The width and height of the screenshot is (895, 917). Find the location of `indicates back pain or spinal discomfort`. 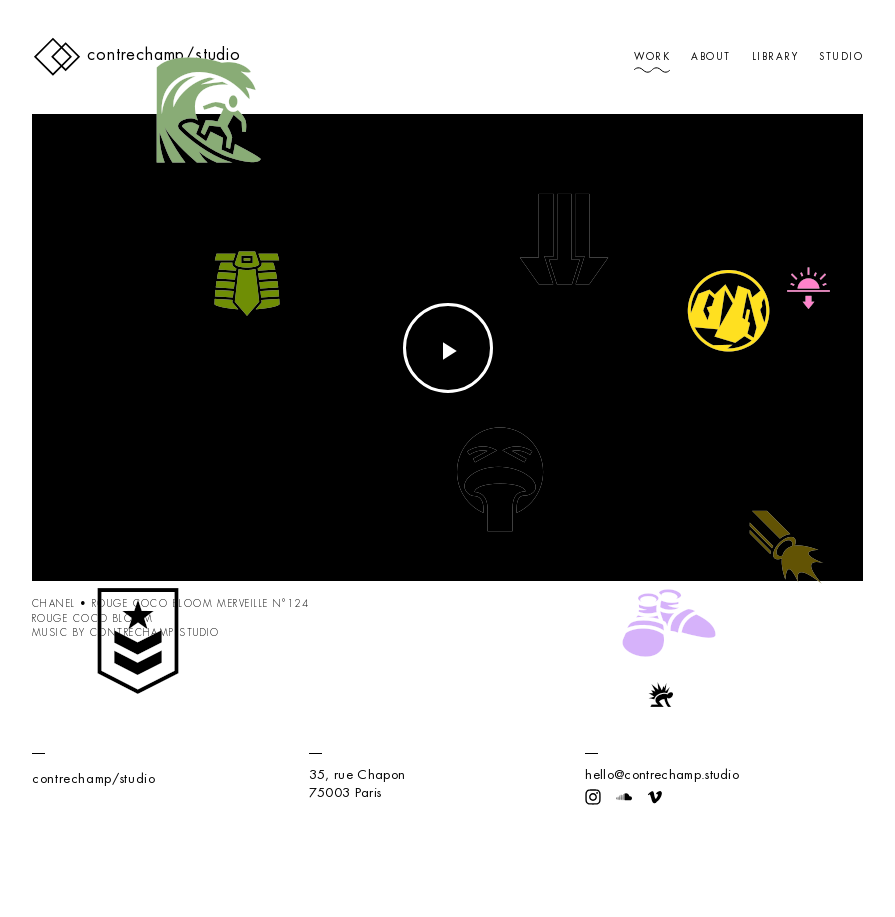

indicates back pain or spinal discomfort is located at coordinates (660, 694).